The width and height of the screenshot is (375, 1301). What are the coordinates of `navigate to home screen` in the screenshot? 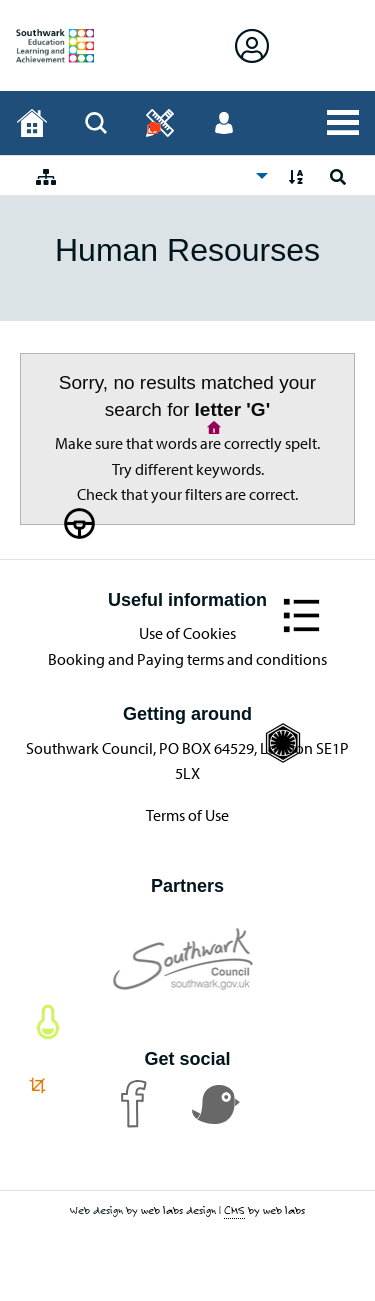 It's located at (214, 428).